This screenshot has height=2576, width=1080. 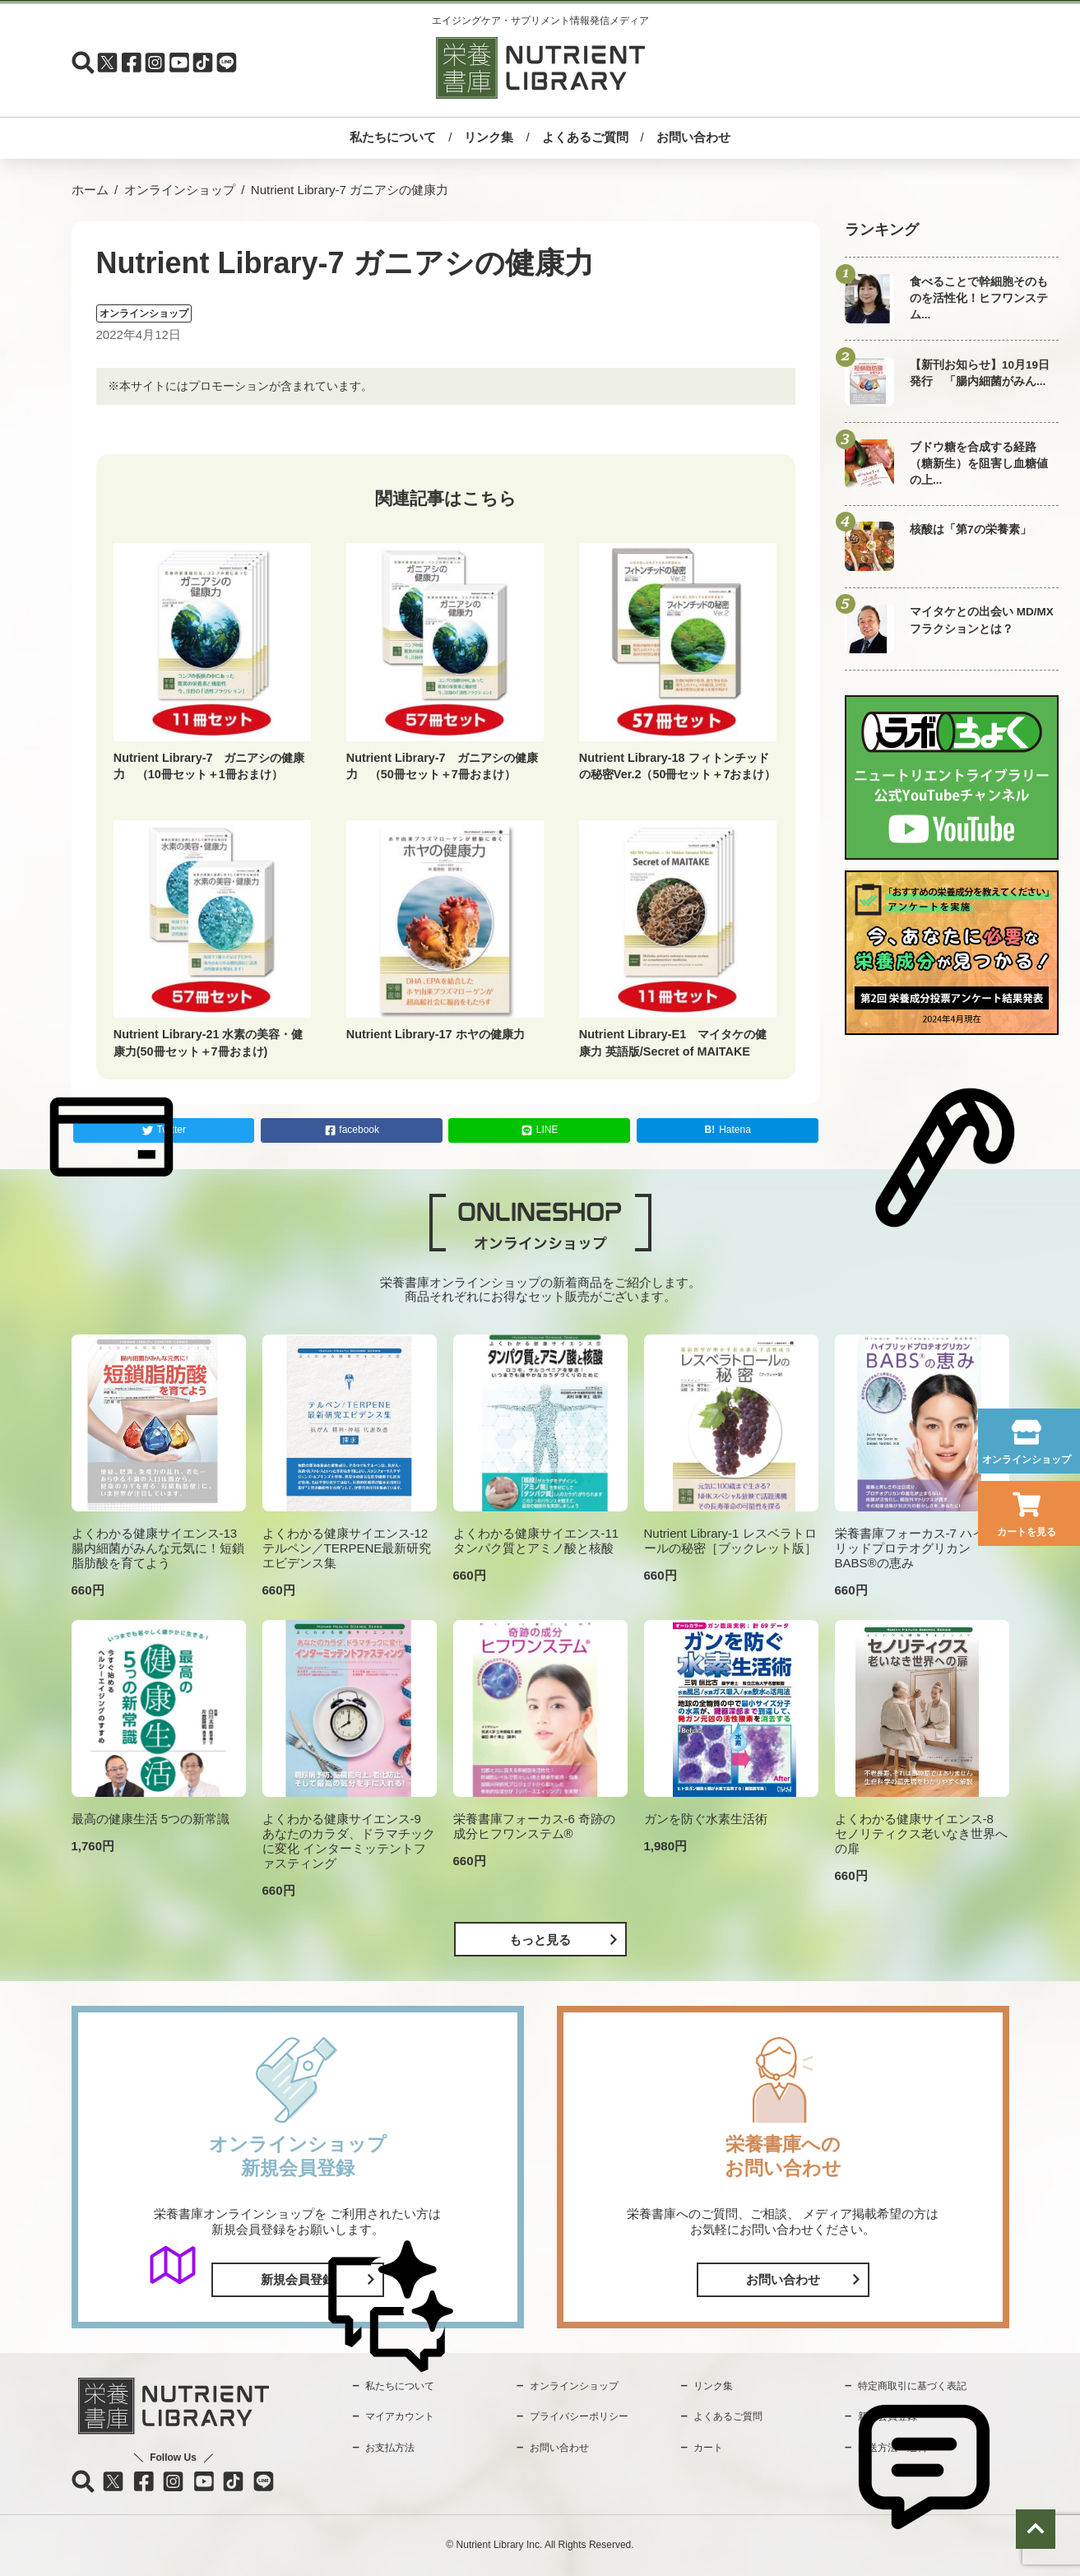 What do you see at coordinates (111, 1132) in the screenshot?
I see `manage payment methods` at bounding box center [111, 1132].